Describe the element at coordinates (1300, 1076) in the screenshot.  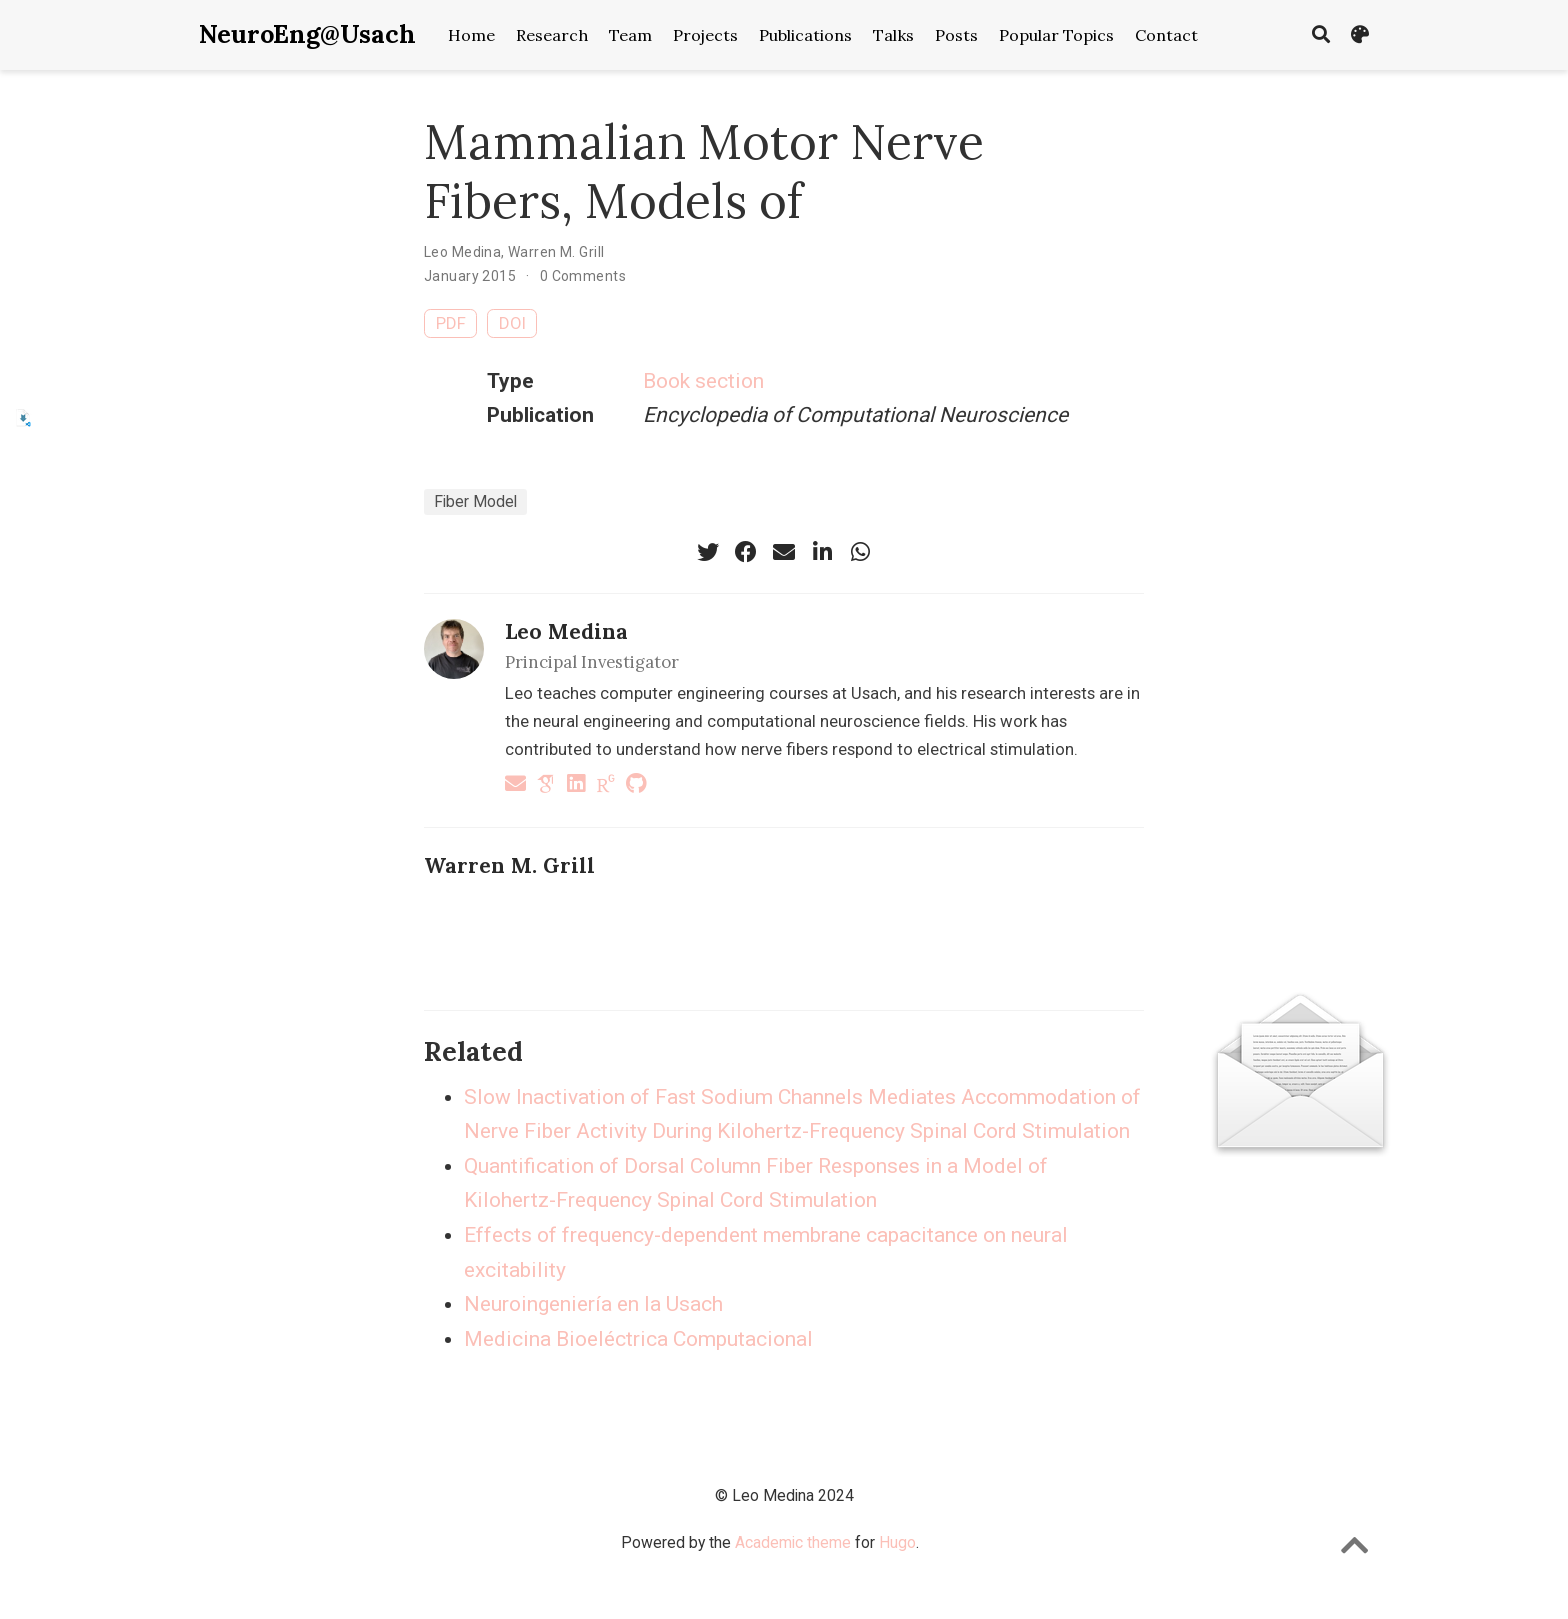
I see `open mail or email application` at that location.